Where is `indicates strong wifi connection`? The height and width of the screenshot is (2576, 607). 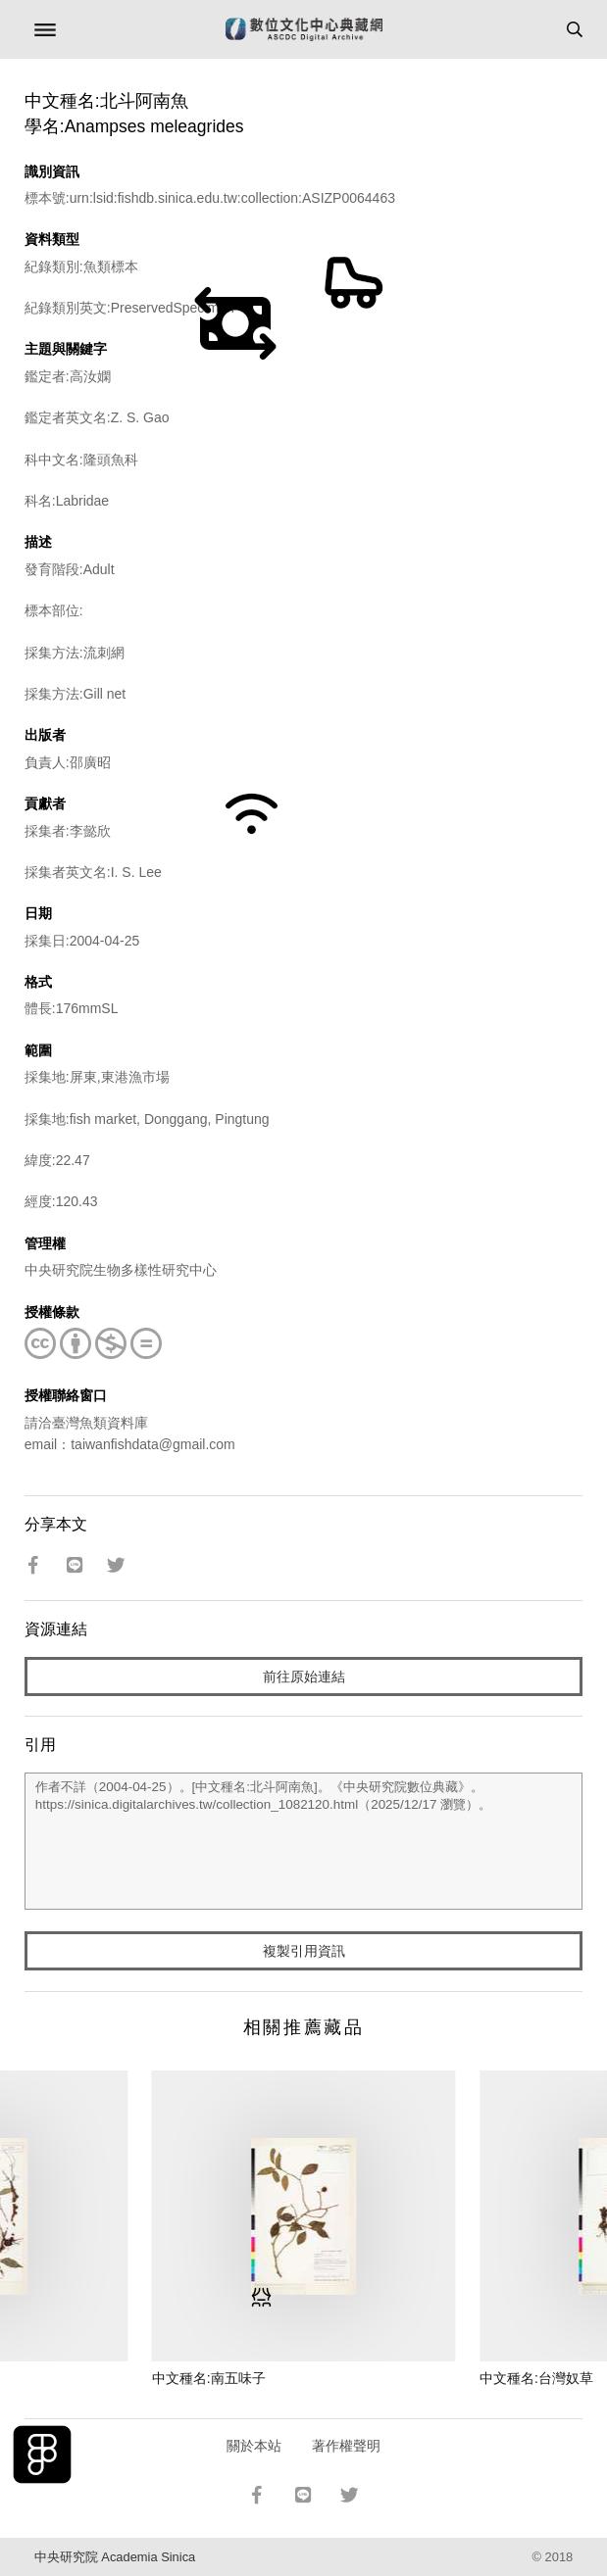
indicates strong wifi connection is located at coordinates (251, 813).